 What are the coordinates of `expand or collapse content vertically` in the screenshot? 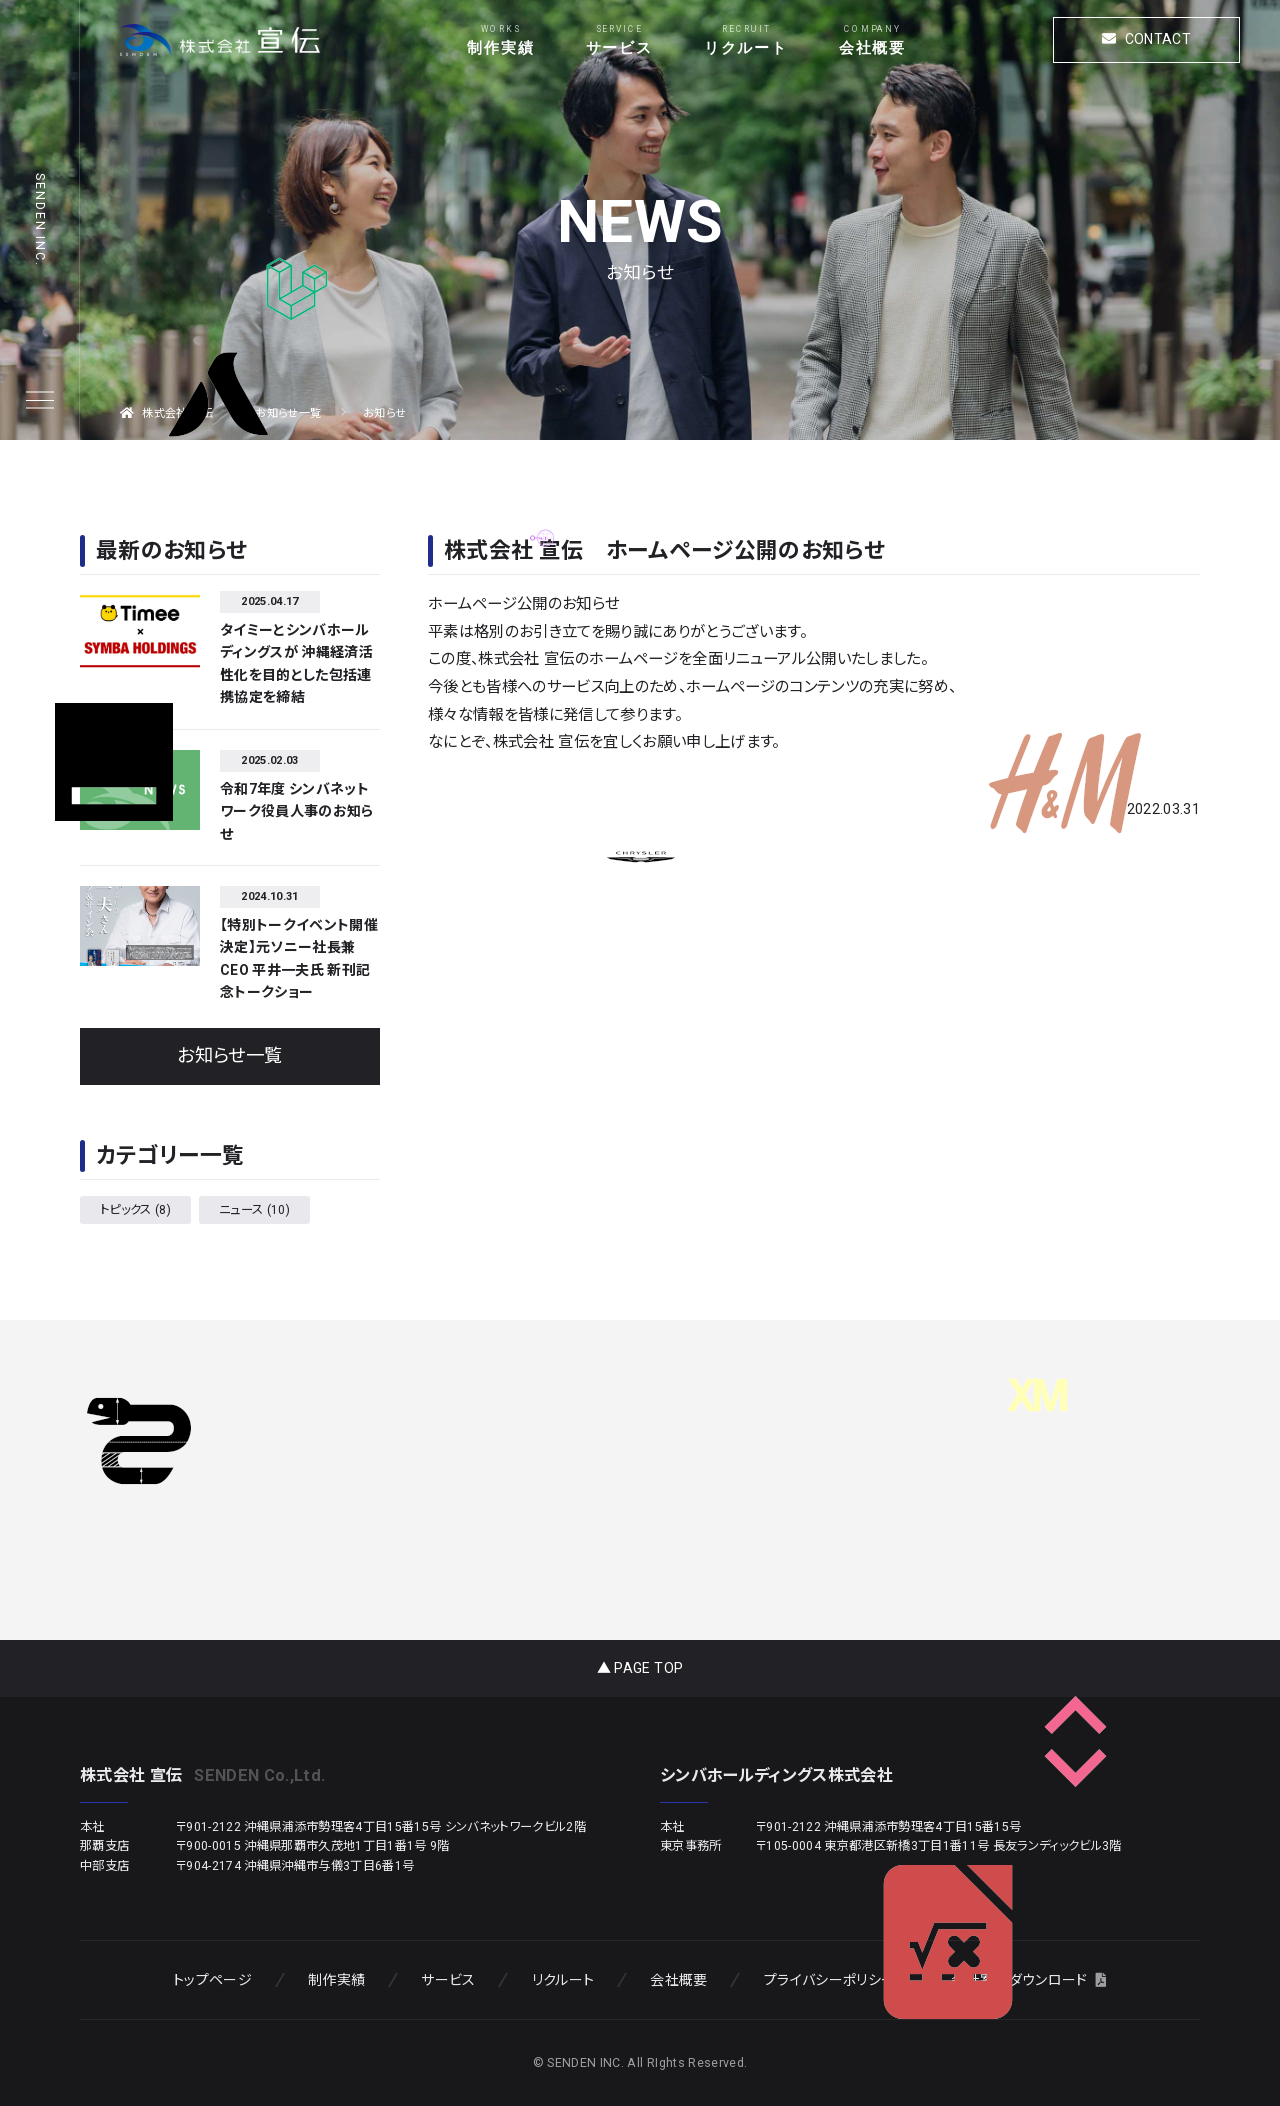 It's located at (1075, 1741).